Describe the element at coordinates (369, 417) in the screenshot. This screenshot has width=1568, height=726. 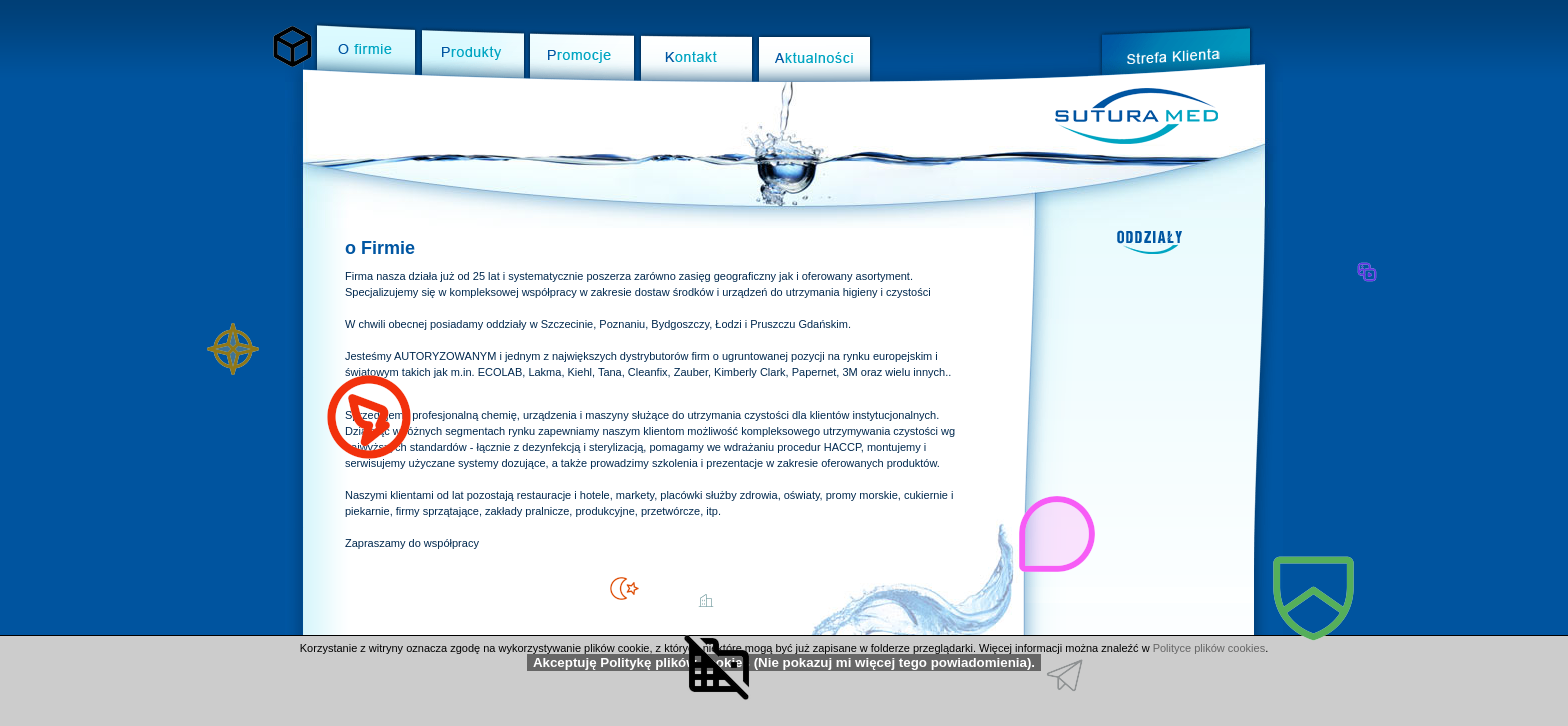
I see `open DingTalk messaging app` at that location.